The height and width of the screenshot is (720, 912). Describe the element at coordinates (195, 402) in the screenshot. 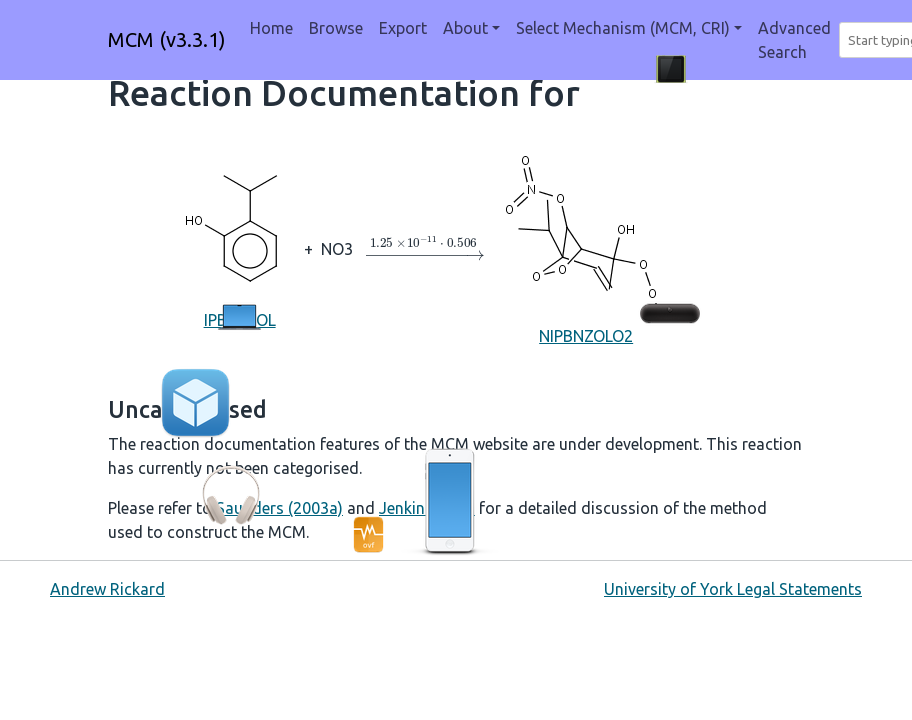

I see `access 3D model or USD file viewer` at that location.